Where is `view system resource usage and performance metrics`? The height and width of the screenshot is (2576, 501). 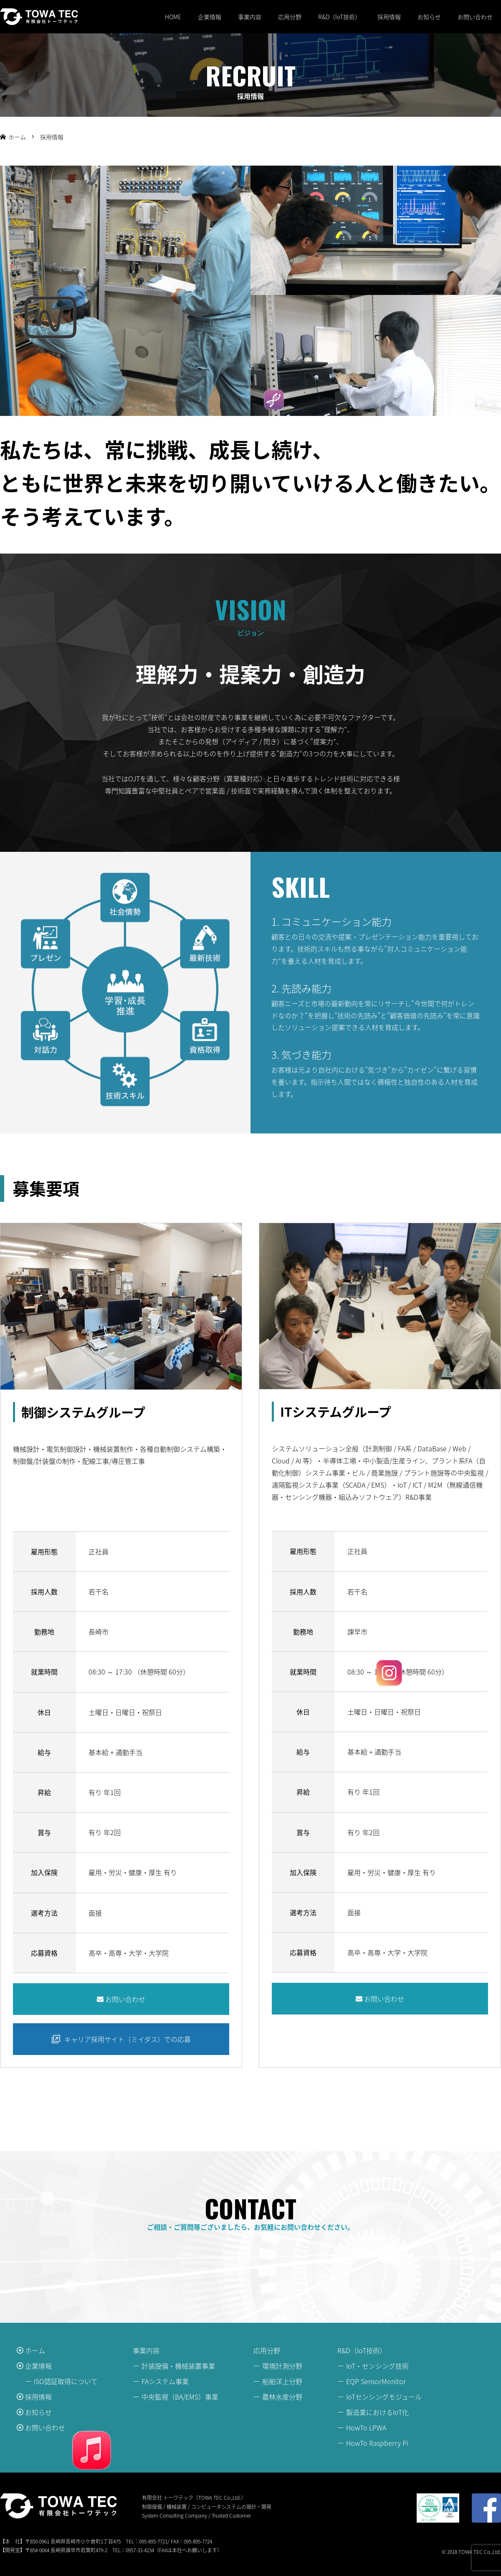
view system resource usage and performance metrics is located at coordinates (51, 316).